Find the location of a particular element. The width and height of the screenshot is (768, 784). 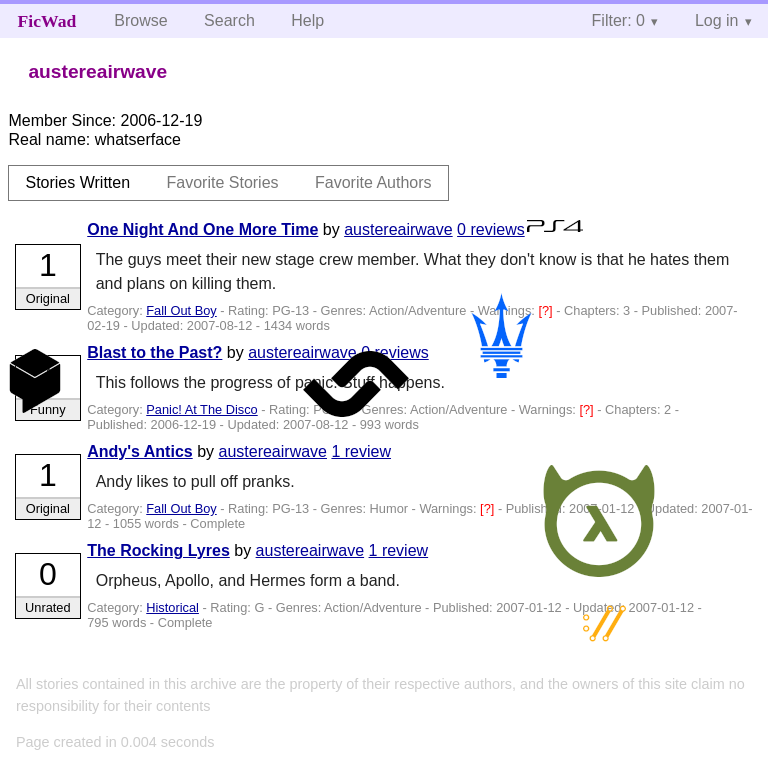

PlayStation 4 brand logo is located at coordinates (555, 226).